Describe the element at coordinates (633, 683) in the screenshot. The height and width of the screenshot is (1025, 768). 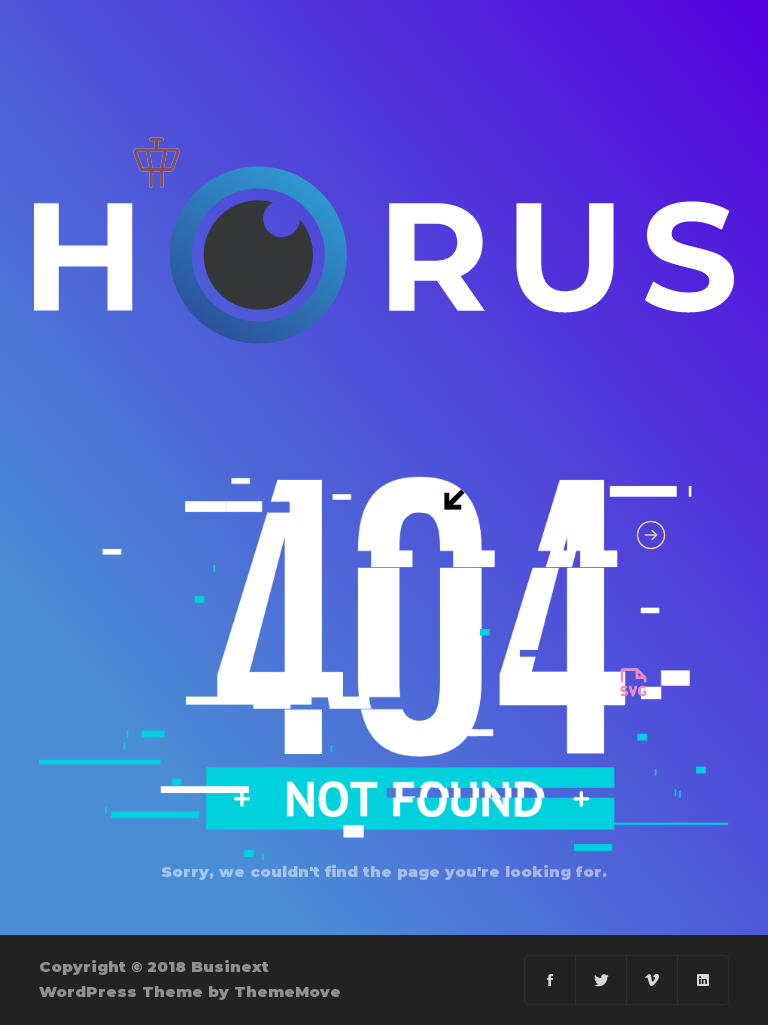
I see `open an SVG file` at that location.